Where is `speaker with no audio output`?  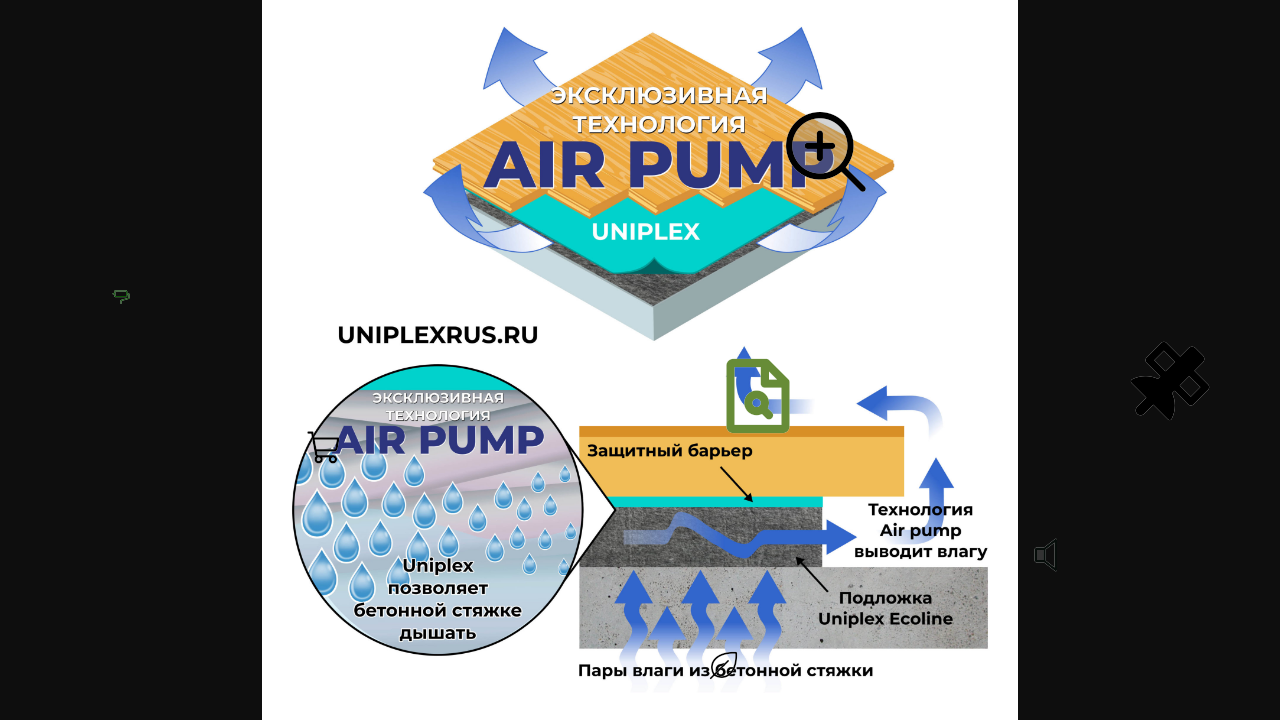
speaker with no audio output is located at coordinates (1052, 555).